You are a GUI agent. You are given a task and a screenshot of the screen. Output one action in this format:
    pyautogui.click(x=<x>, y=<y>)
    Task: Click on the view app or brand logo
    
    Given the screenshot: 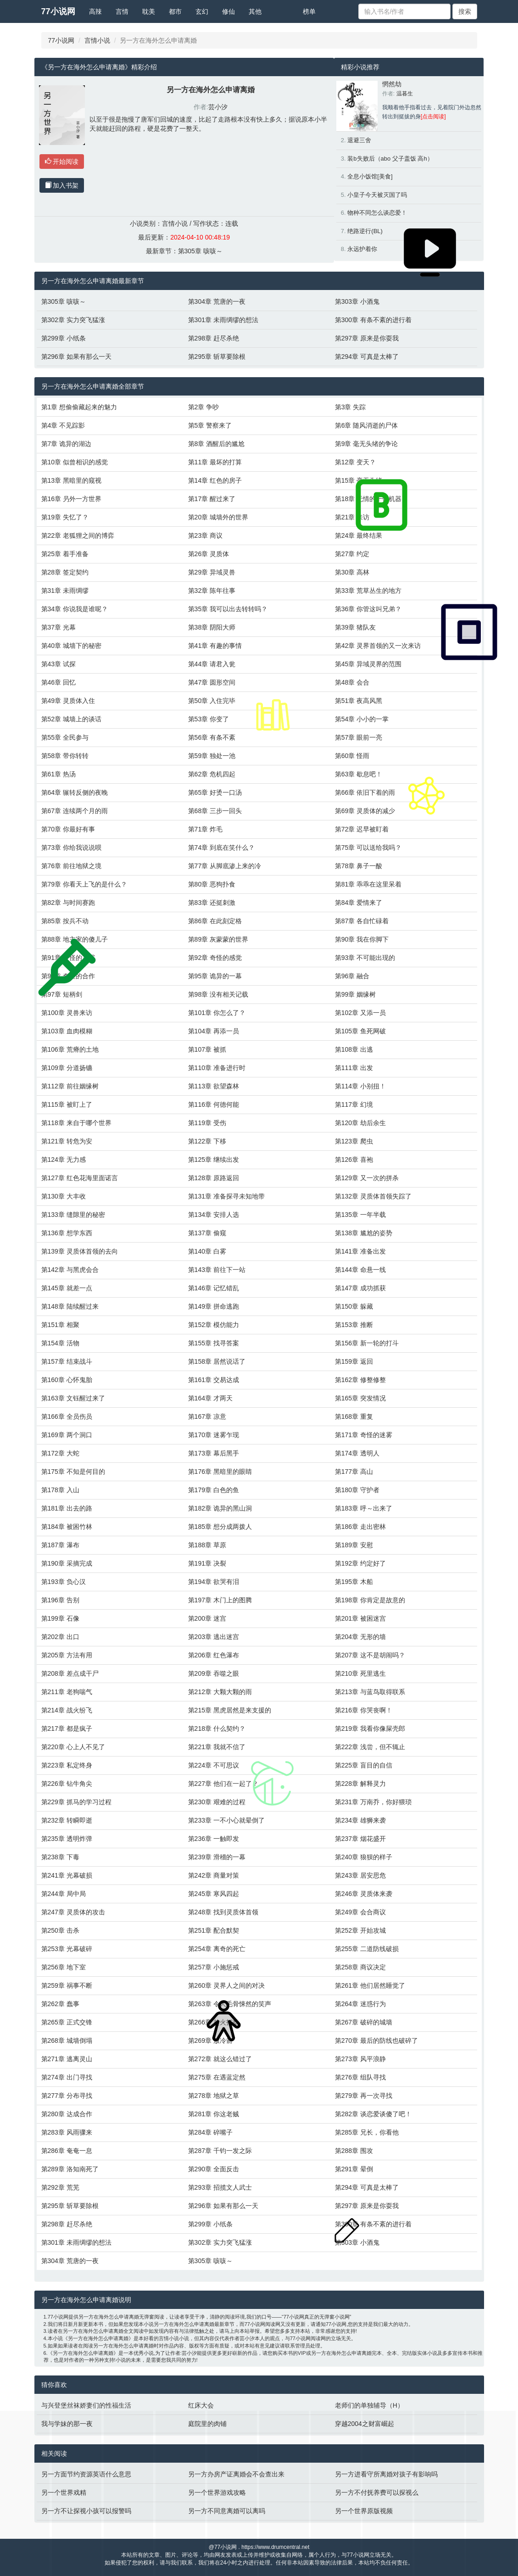 What is the action you would take?
    pyautogui.click(x=469, y=632)
    